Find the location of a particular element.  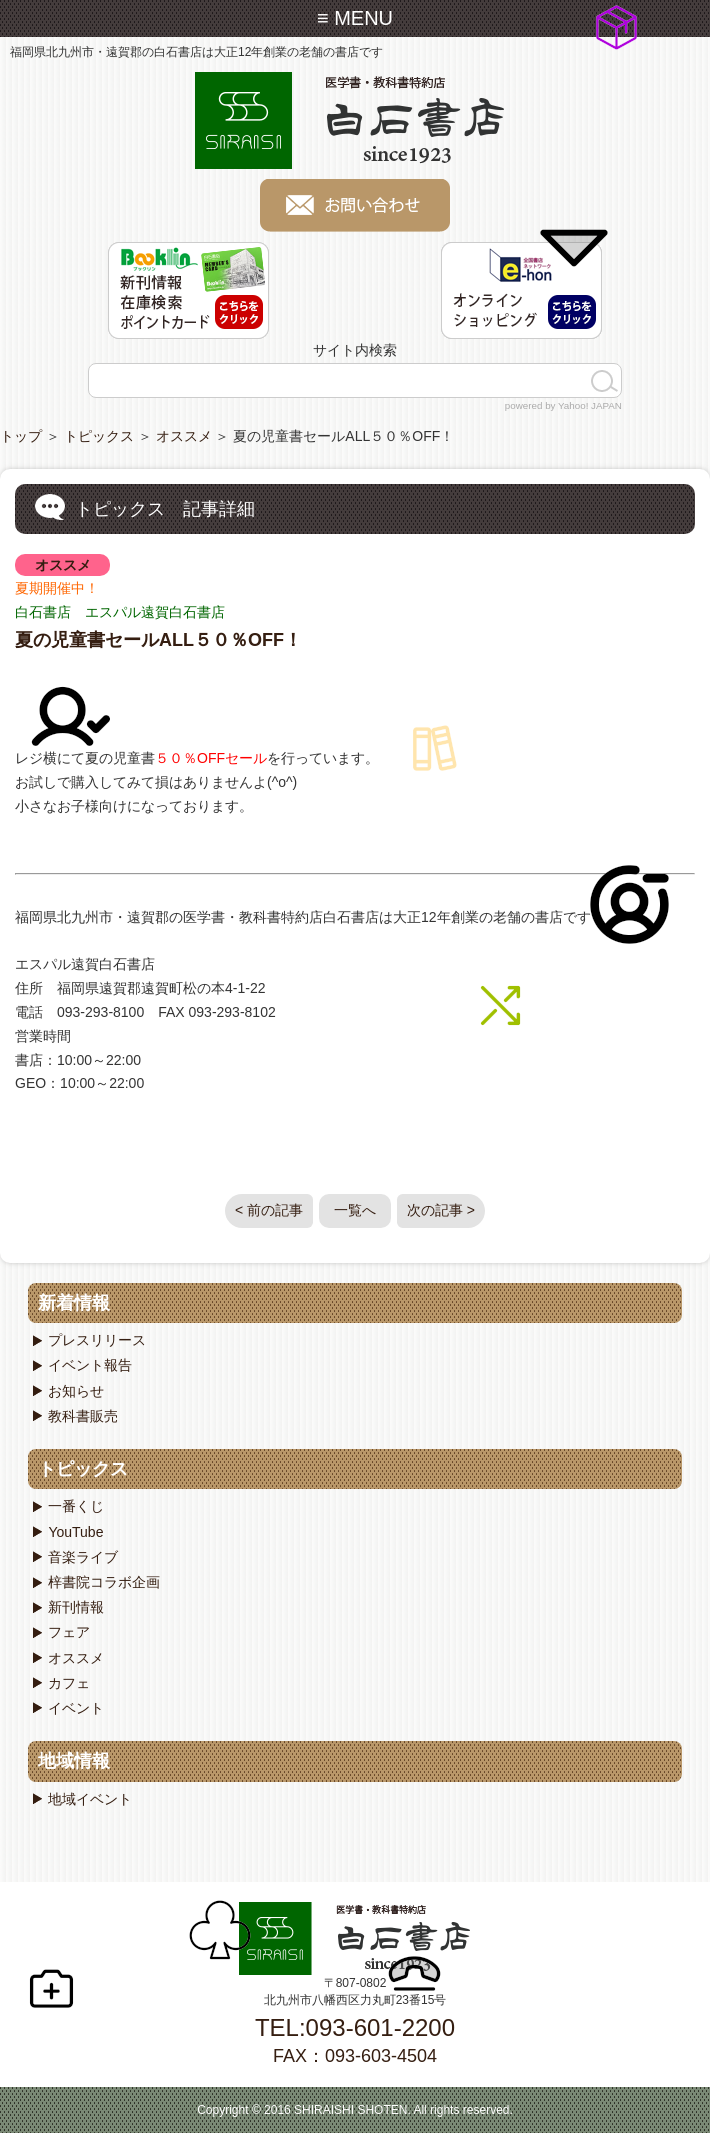

user verified or approved is located at coordinates (69, 719).